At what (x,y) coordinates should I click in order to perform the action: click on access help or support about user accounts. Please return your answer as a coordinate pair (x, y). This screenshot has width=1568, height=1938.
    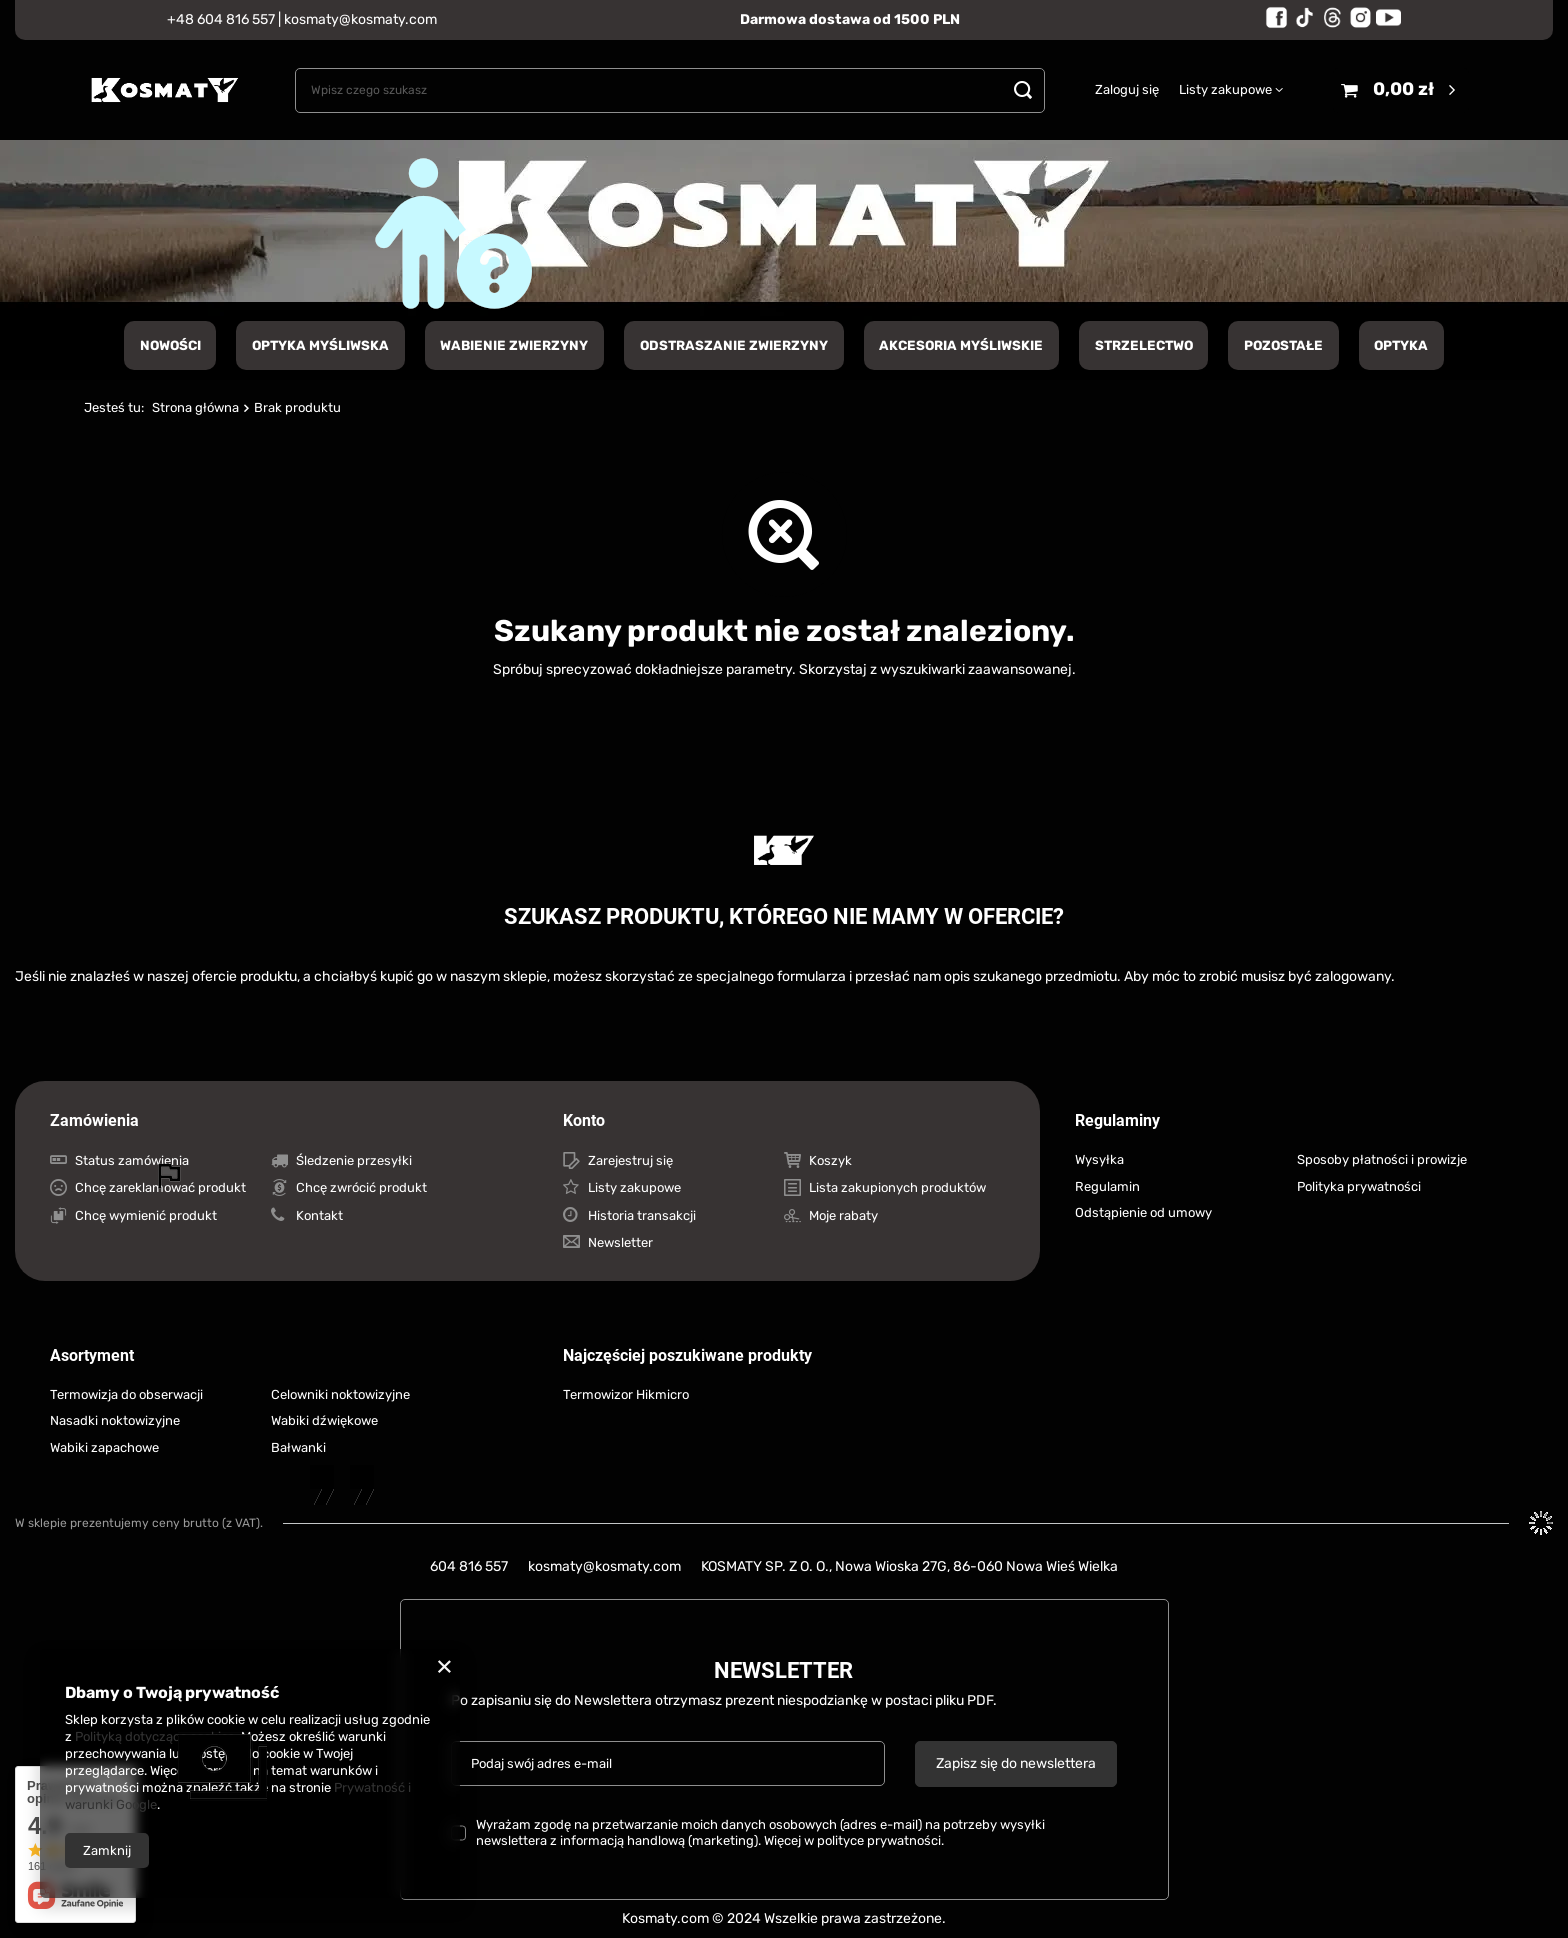
    Looking at the image, I should click on (448, 233).